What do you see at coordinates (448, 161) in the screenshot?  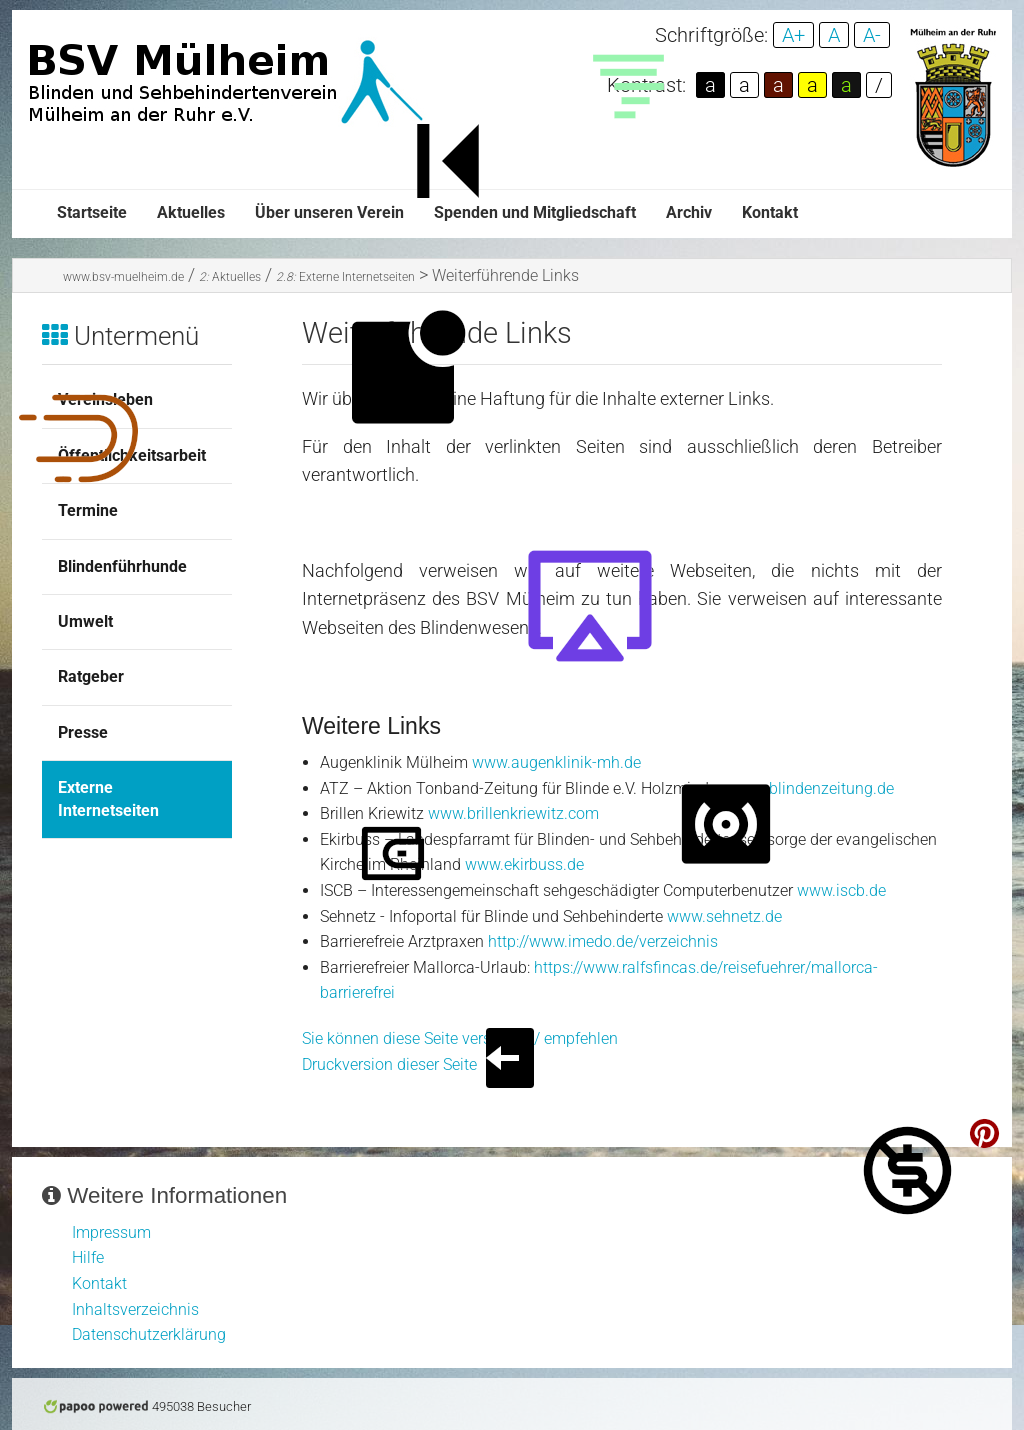 I see `skip to previous track` at bounding box center [448, 161].